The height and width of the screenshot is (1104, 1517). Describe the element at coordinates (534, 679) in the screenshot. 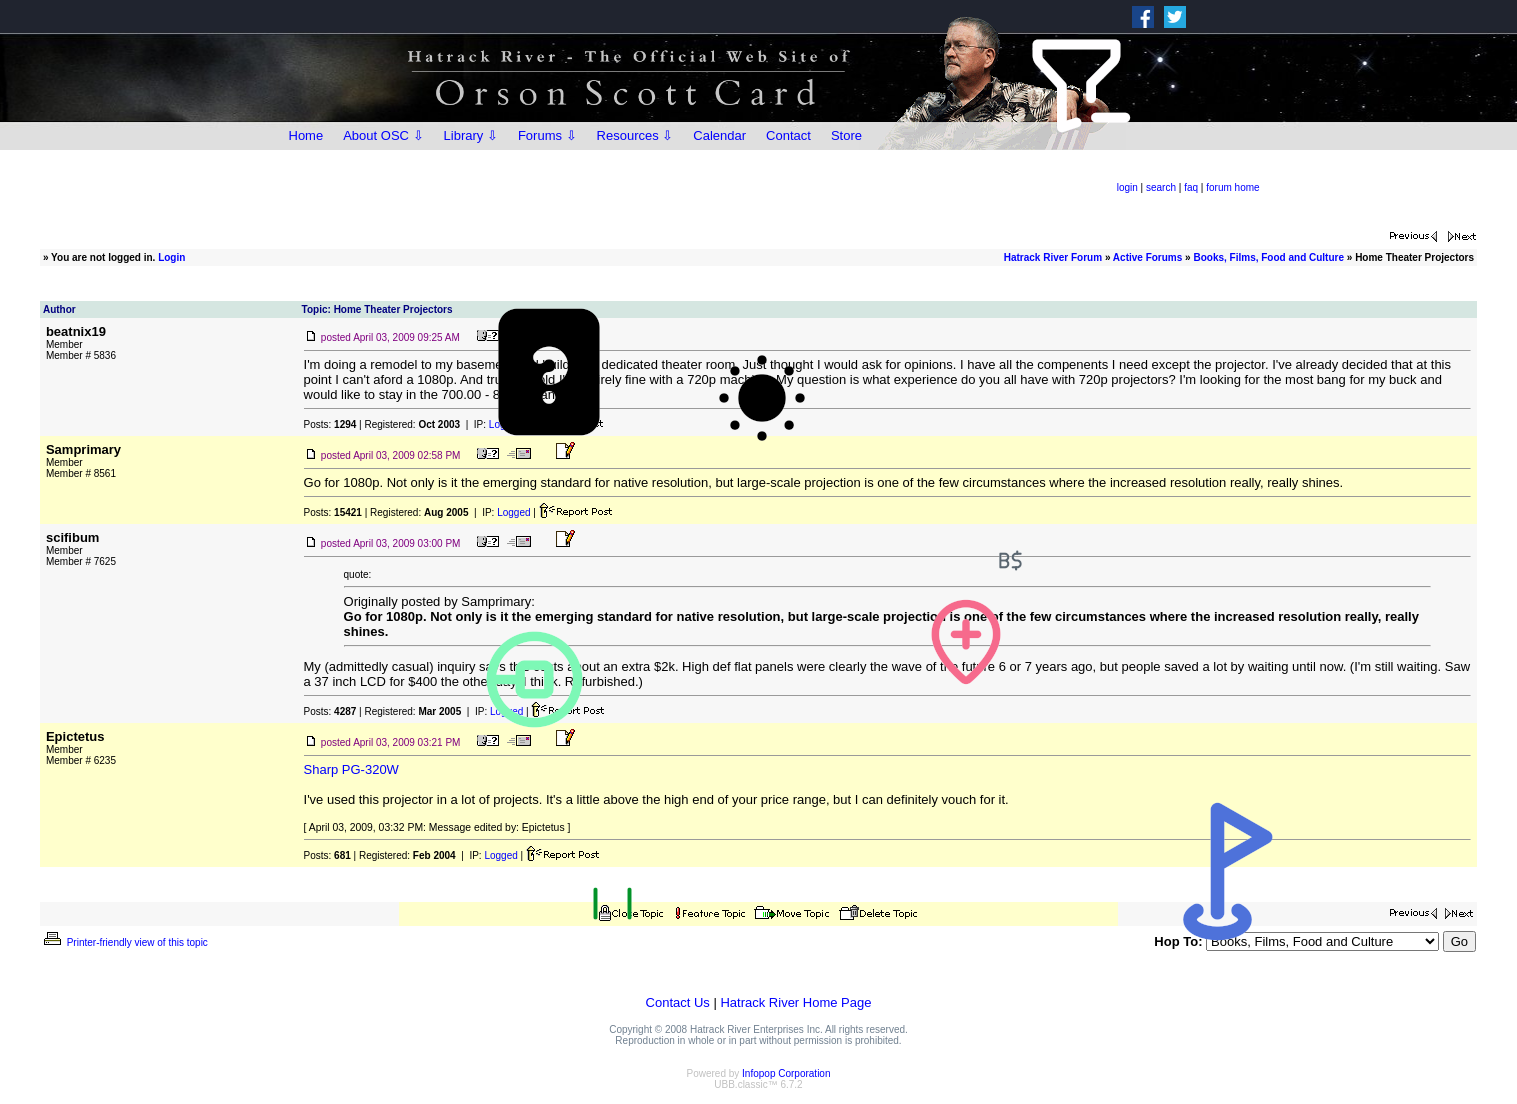

I see `open the Uber app` at that location.